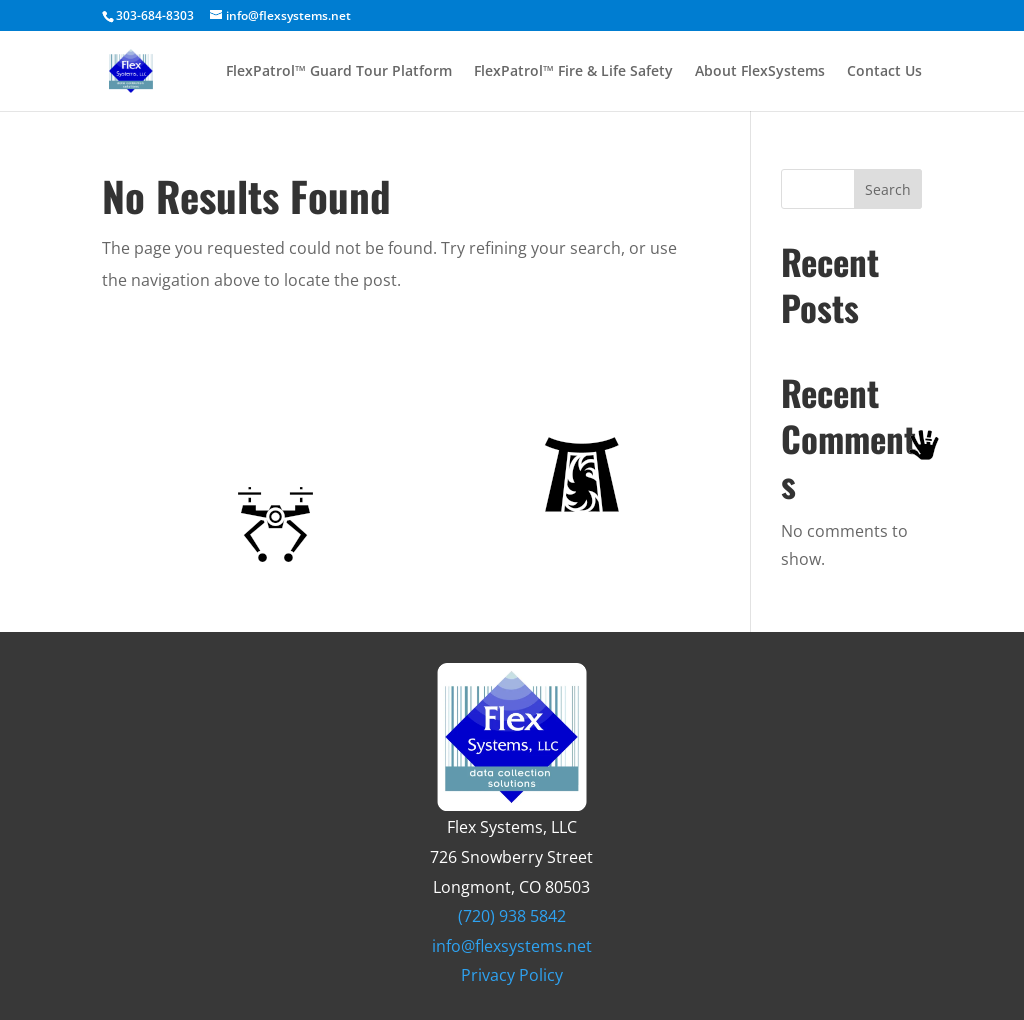 This screenshot has height=1020, width=1024. Describe the element at coordinates (582, 475) in the screenshot. I see `enter a magic portal or dimensional gateway` at that location.